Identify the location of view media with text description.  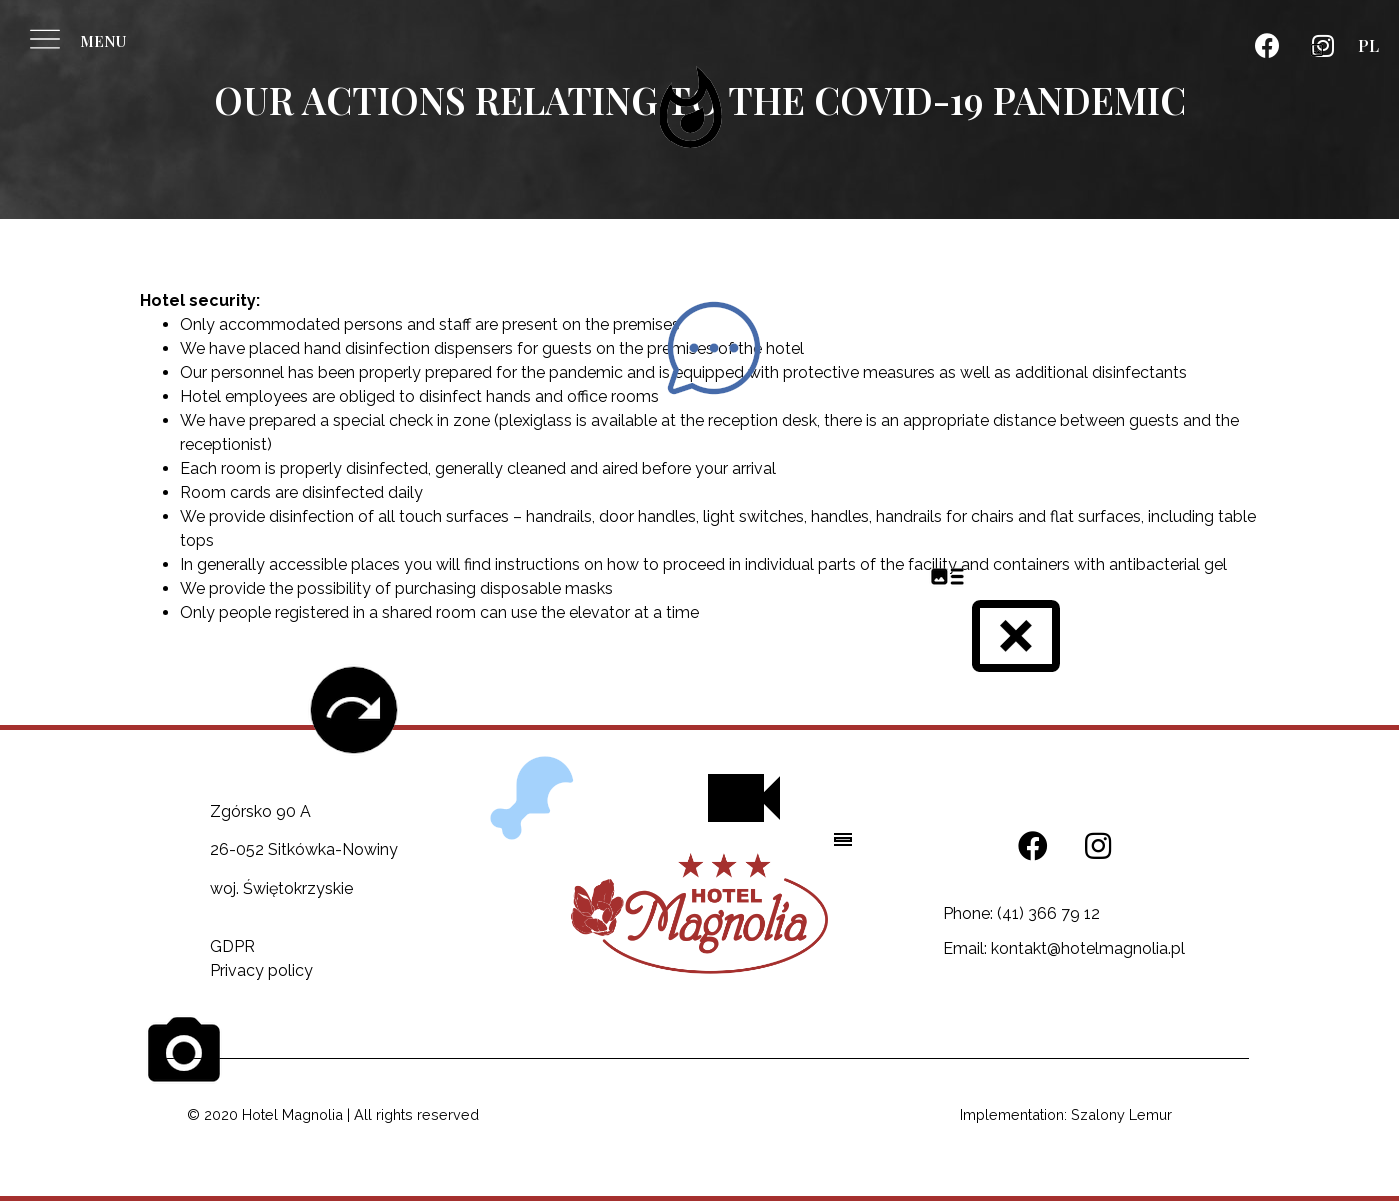
(947, 576).